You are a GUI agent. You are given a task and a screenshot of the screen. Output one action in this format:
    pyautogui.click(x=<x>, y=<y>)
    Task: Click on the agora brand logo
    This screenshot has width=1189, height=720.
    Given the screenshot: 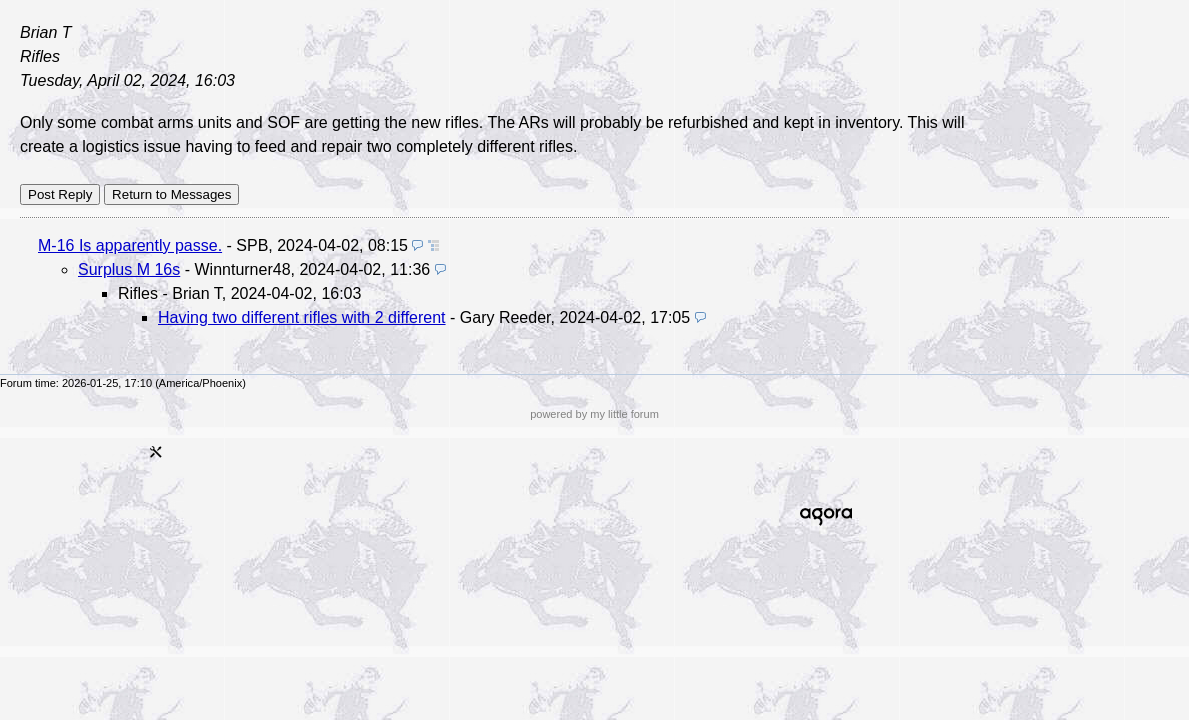 What is the action you would take?
    pyautogui.click(x=826, y=517)
    